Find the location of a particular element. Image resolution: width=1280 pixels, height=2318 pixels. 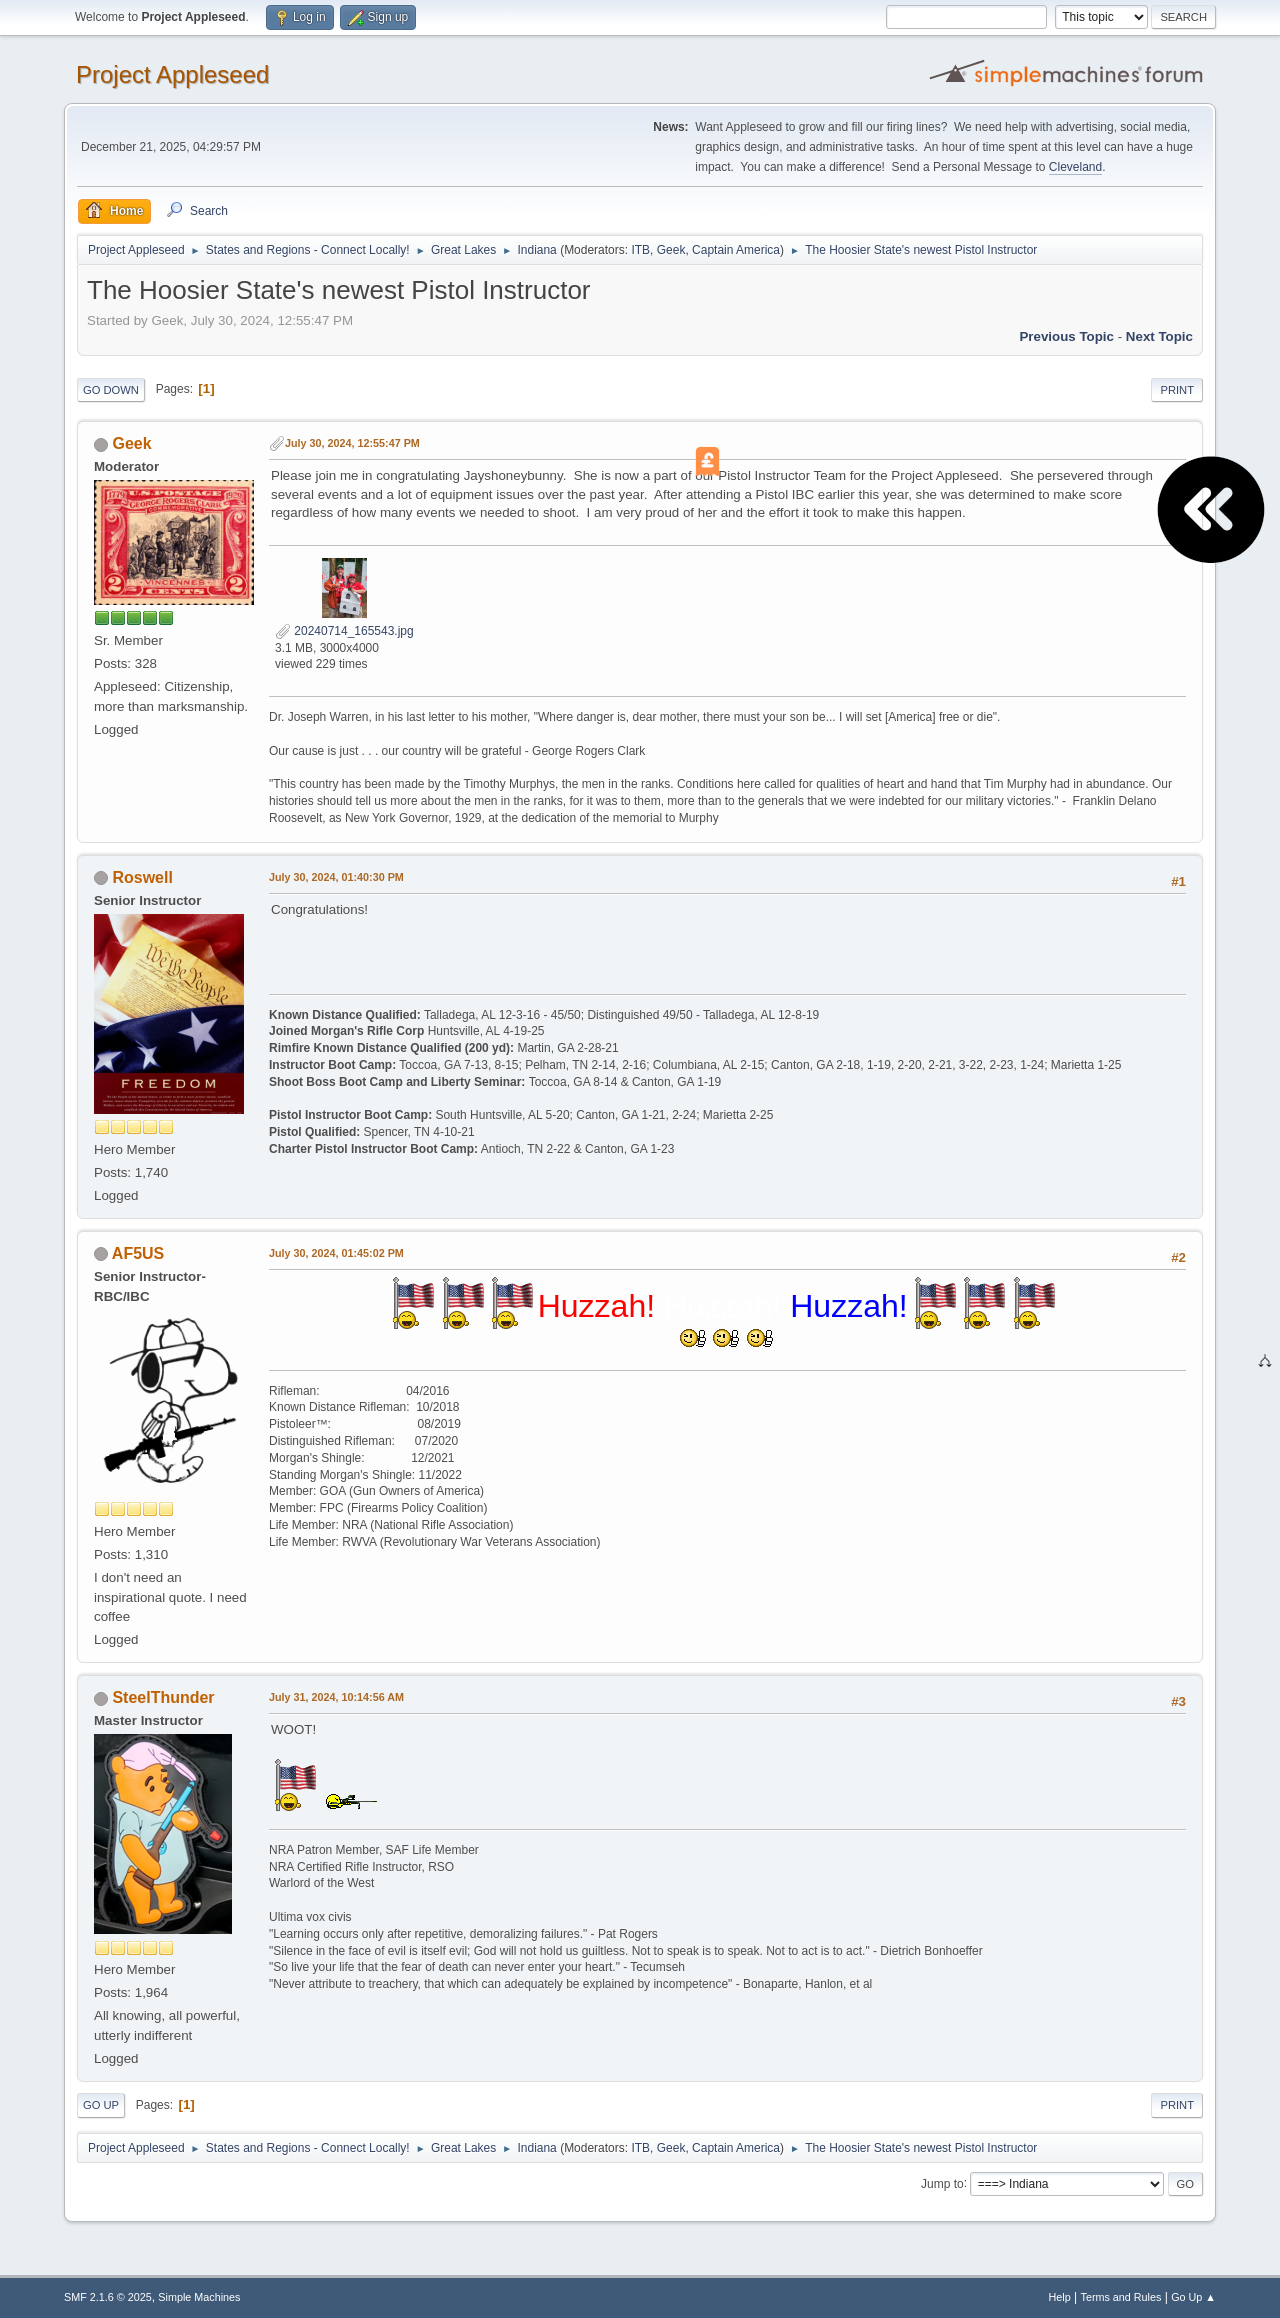

view receipt or transaction in British pounds is located at coordinates (707, 461).